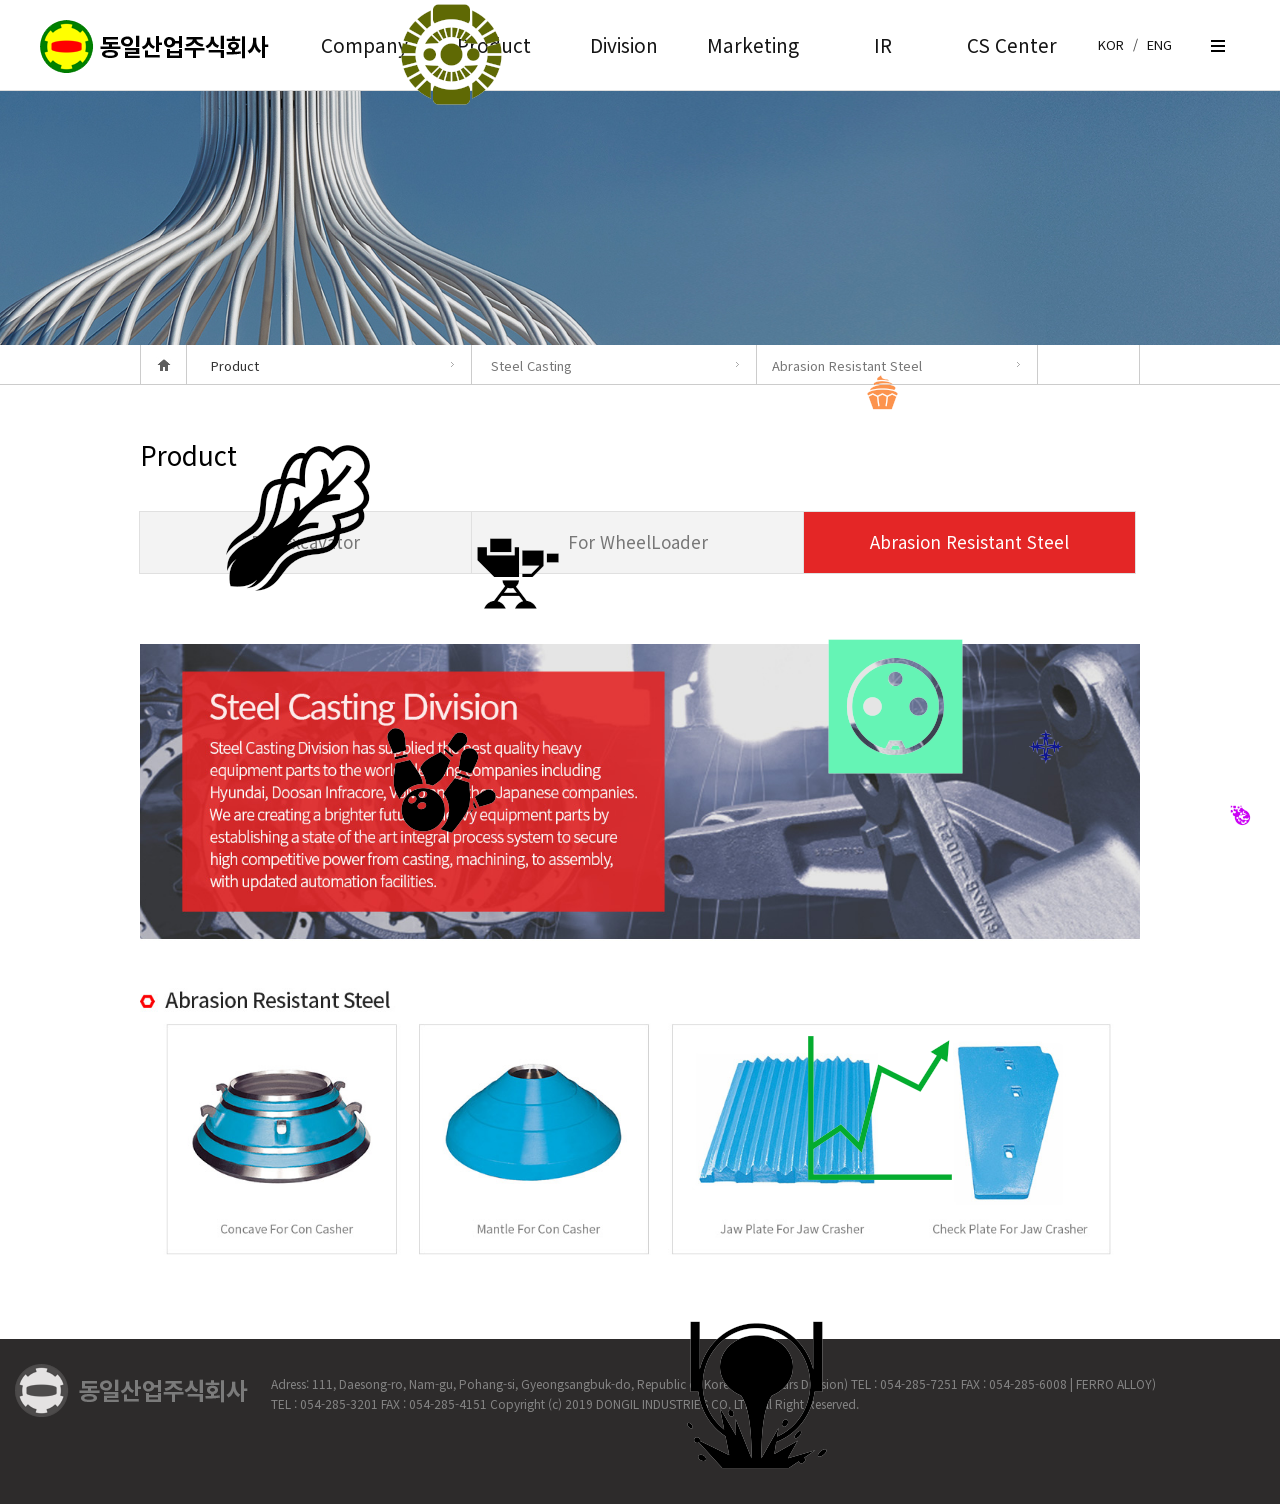 This screenshot has width=1280, height=1504. What do you see at coordinates (756, 1394) in the screenshot?
I see `smelting or metalworking process in progress` at bounding box center [756, 1394].